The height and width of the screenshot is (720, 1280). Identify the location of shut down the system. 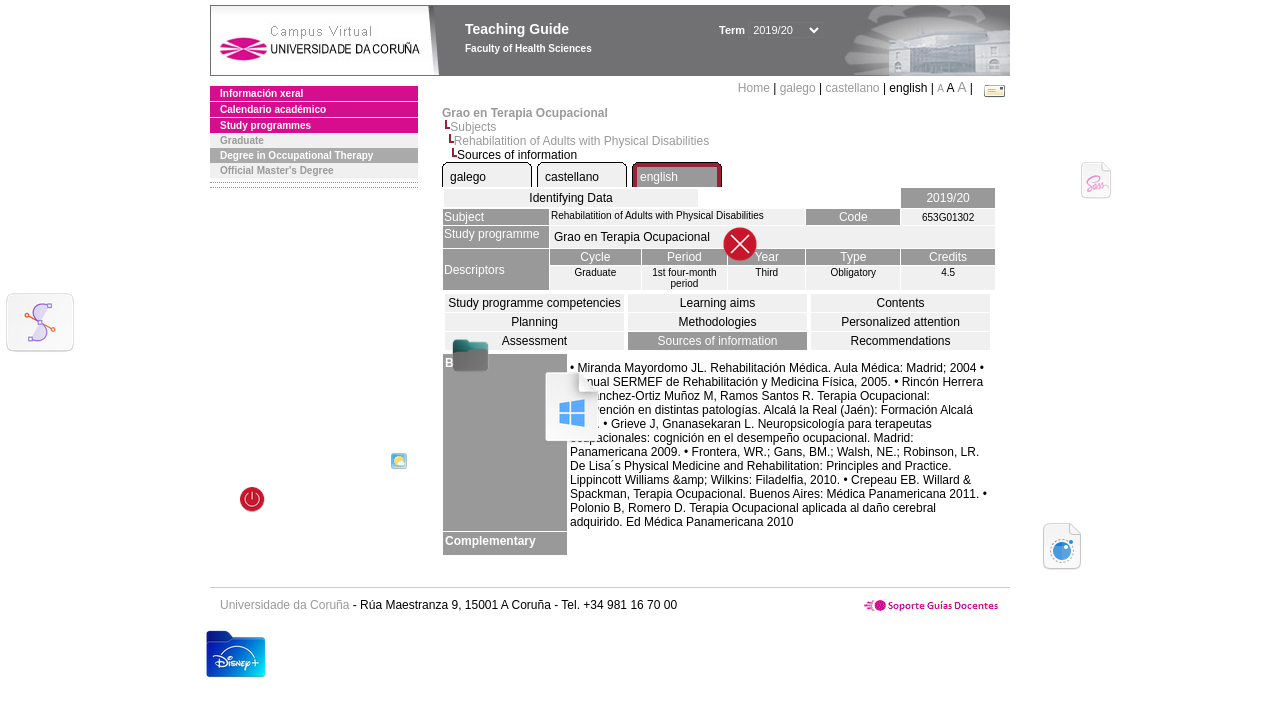
(252, 499).